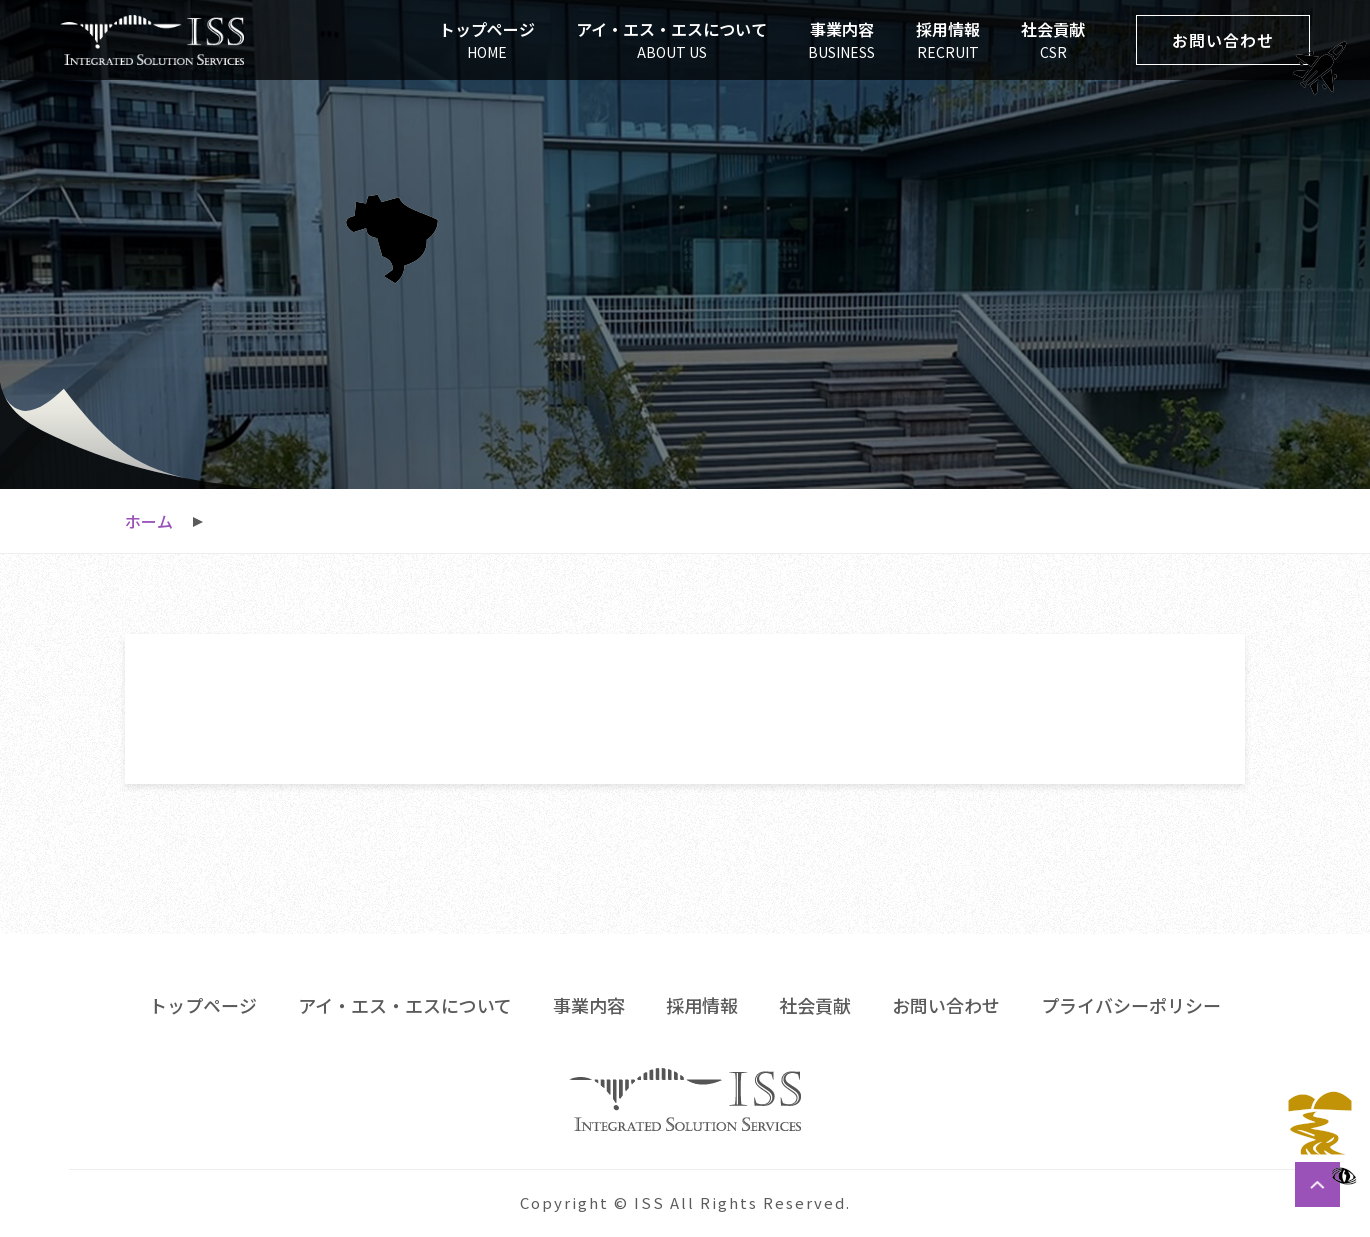  I want to click on military or combat game mode, so click(1319, 68).